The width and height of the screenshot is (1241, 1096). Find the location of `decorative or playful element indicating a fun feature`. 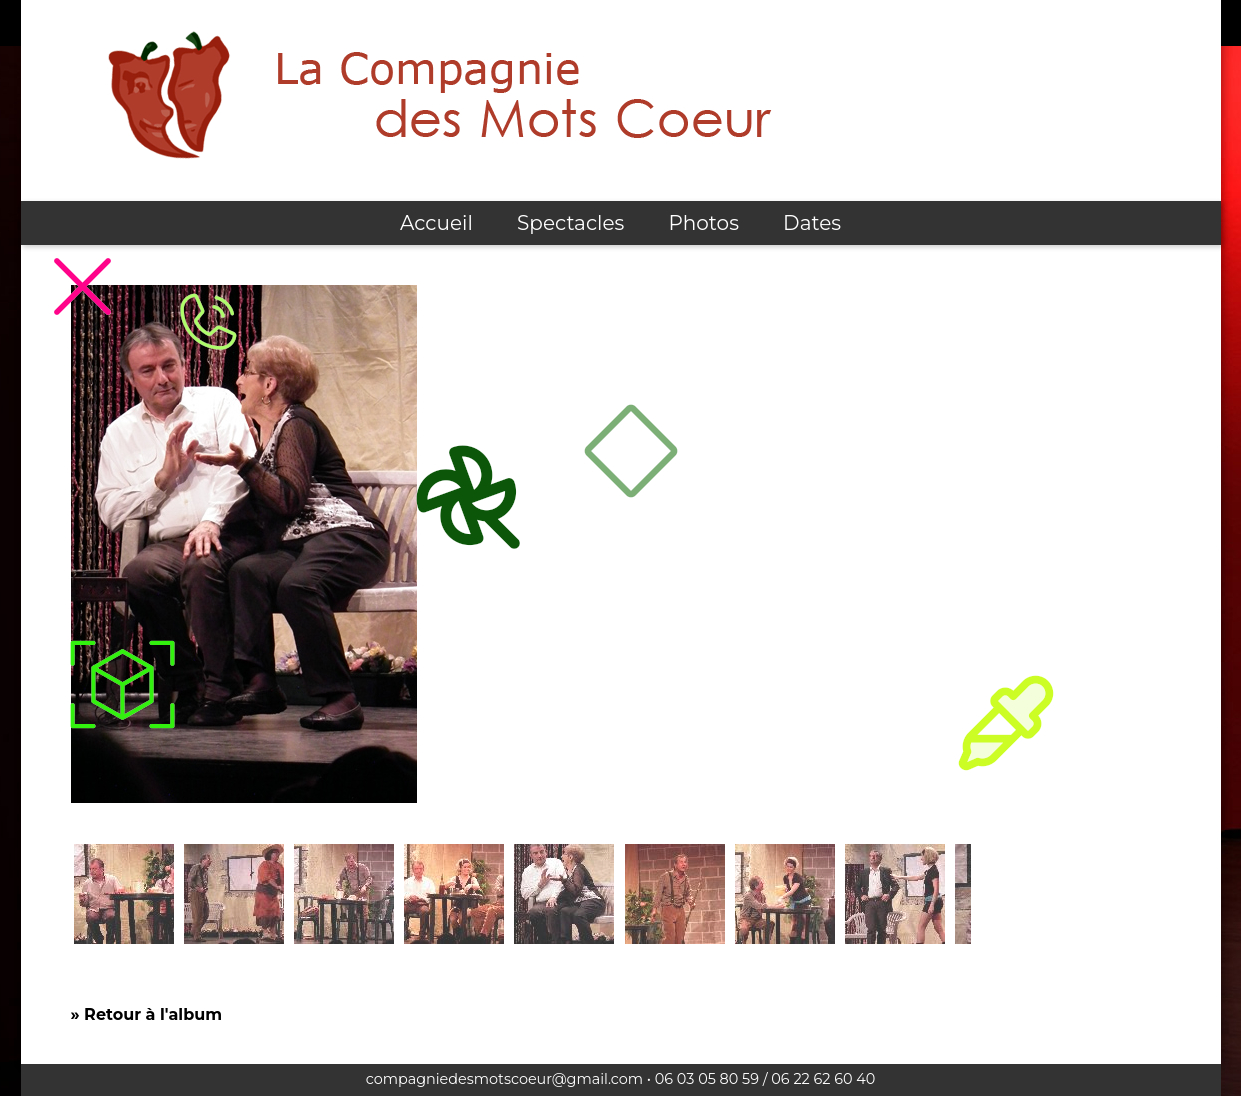

decorative or playful element indicating a fun feature is located at coordinates (470, 499).